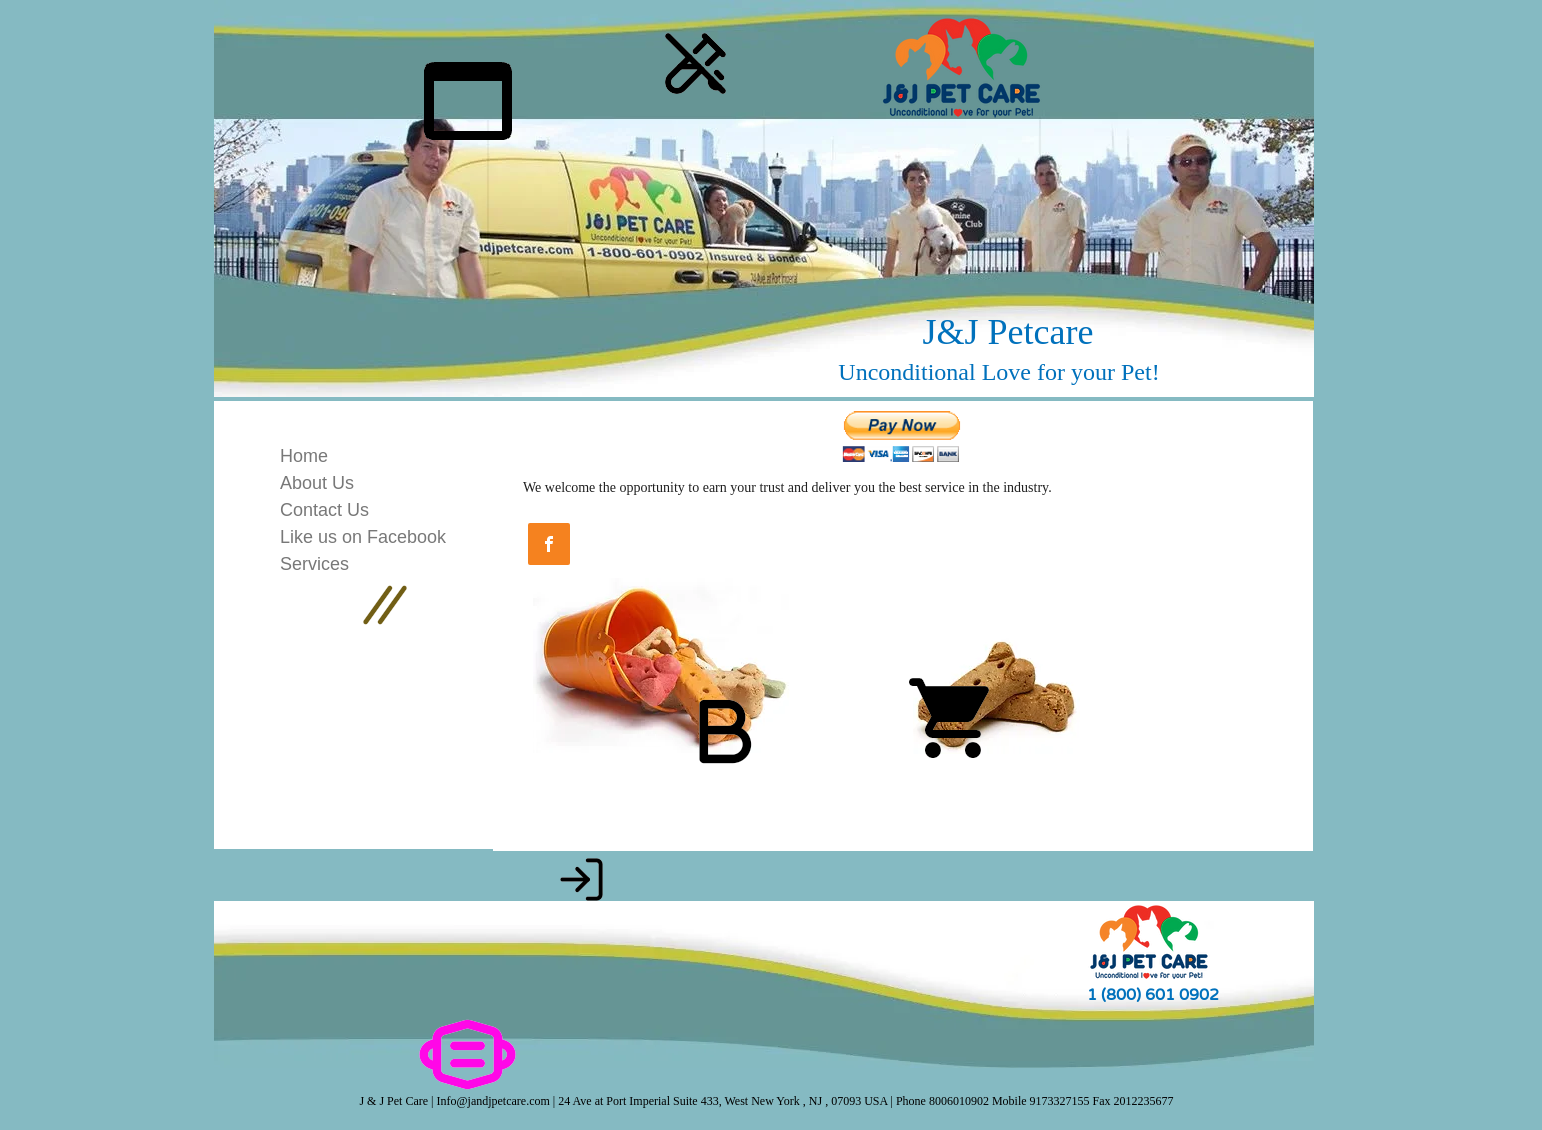 The image size is (1542, 1130). I want to click on view nearby grocery stores, so click(953, 718).